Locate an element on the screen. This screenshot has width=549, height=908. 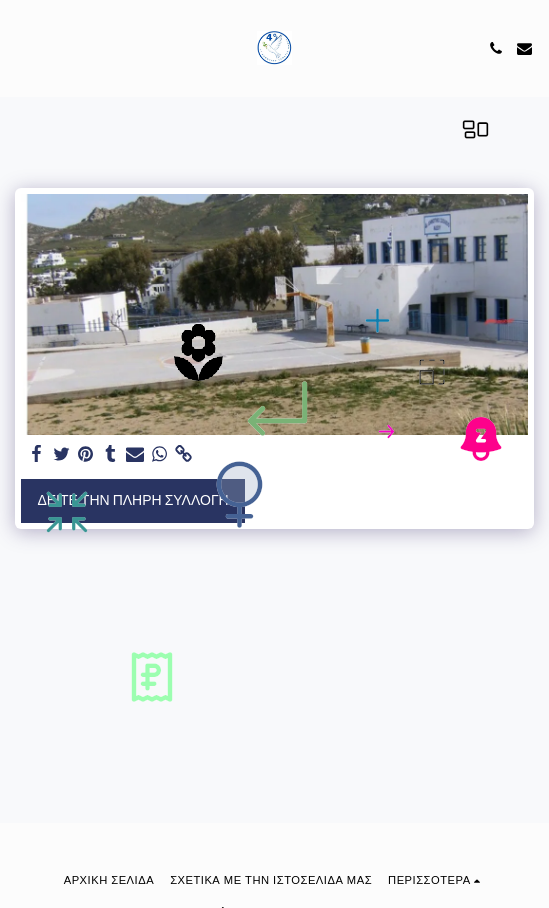
view receipt or transaction in russian rubles is located at coordinates (152, 677).